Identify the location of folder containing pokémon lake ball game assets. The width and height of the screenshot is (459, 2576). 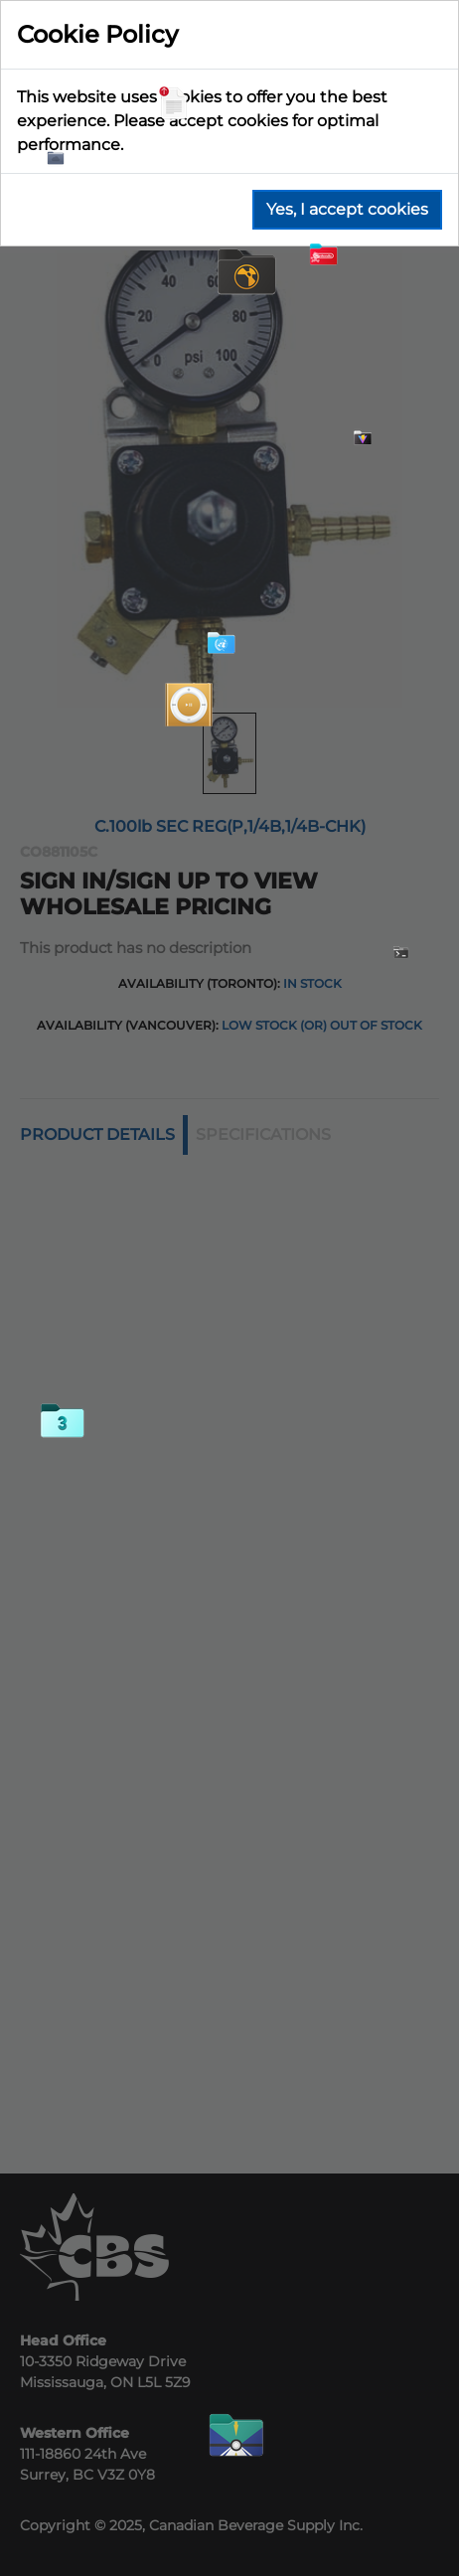
(235, 2436).